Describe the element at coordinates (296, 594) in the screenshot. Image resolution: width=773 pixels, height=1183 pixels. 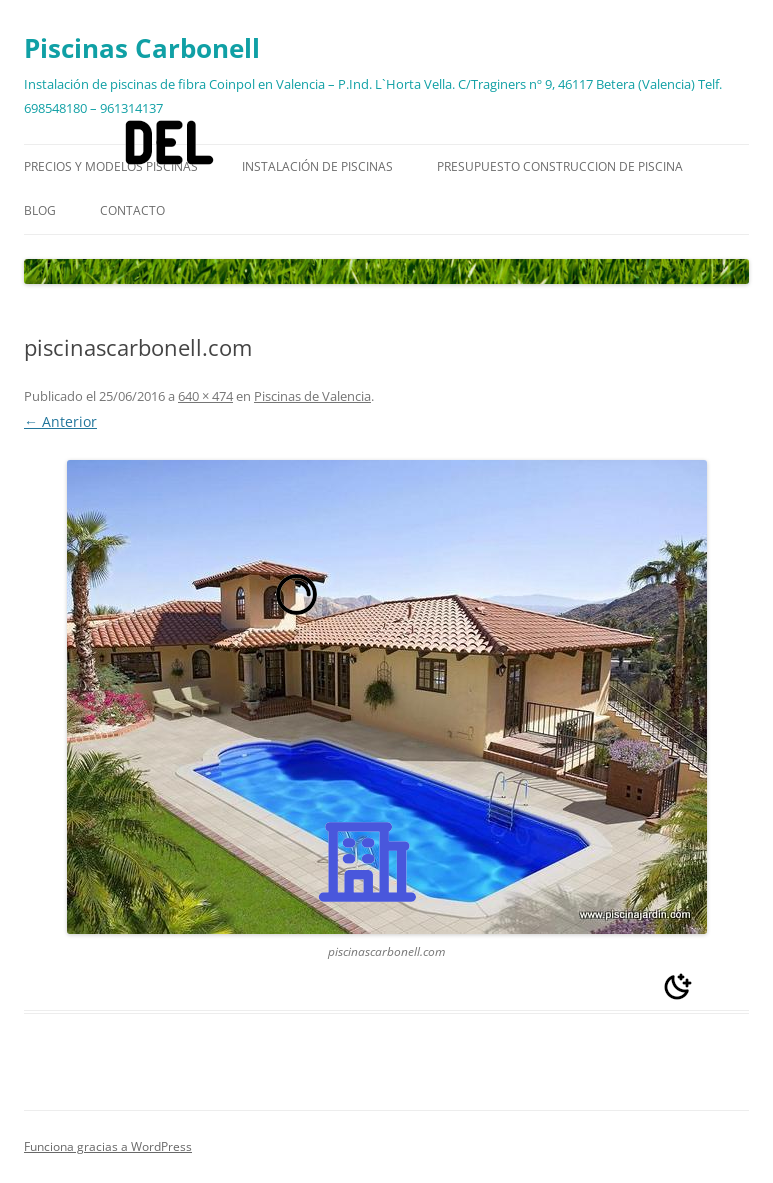
I see `apply inner shadow effect to top-right corner` at that location.